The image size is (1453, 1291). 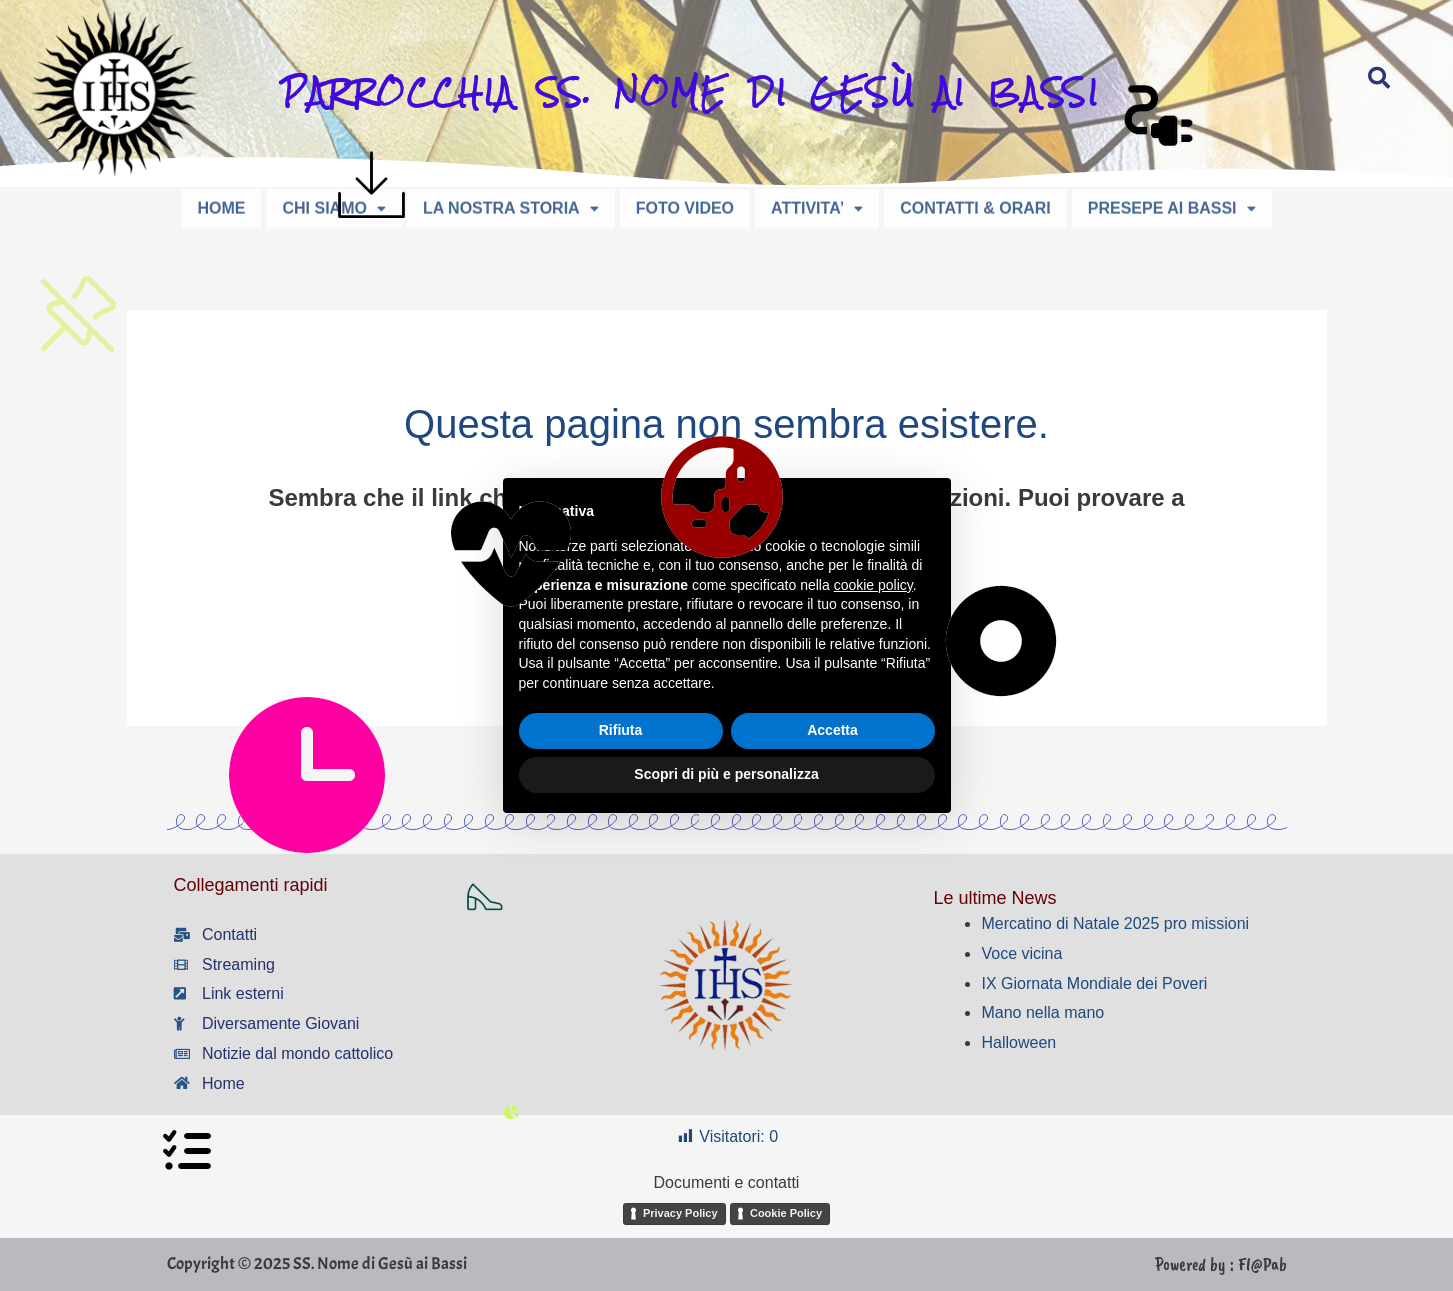 I want to click on access electrical or charging services nearby, so click(x=1158, y=115).